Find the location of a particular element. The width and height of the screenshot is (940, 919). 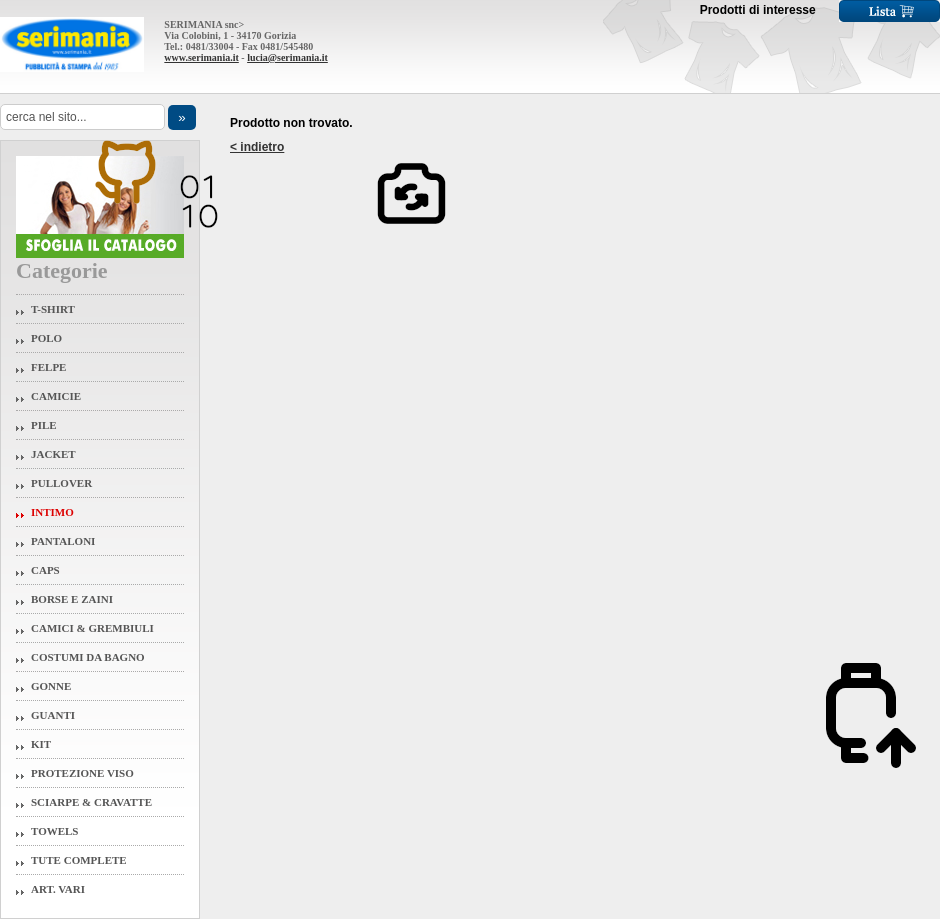

view project on github is located at coordinates (127, 172).